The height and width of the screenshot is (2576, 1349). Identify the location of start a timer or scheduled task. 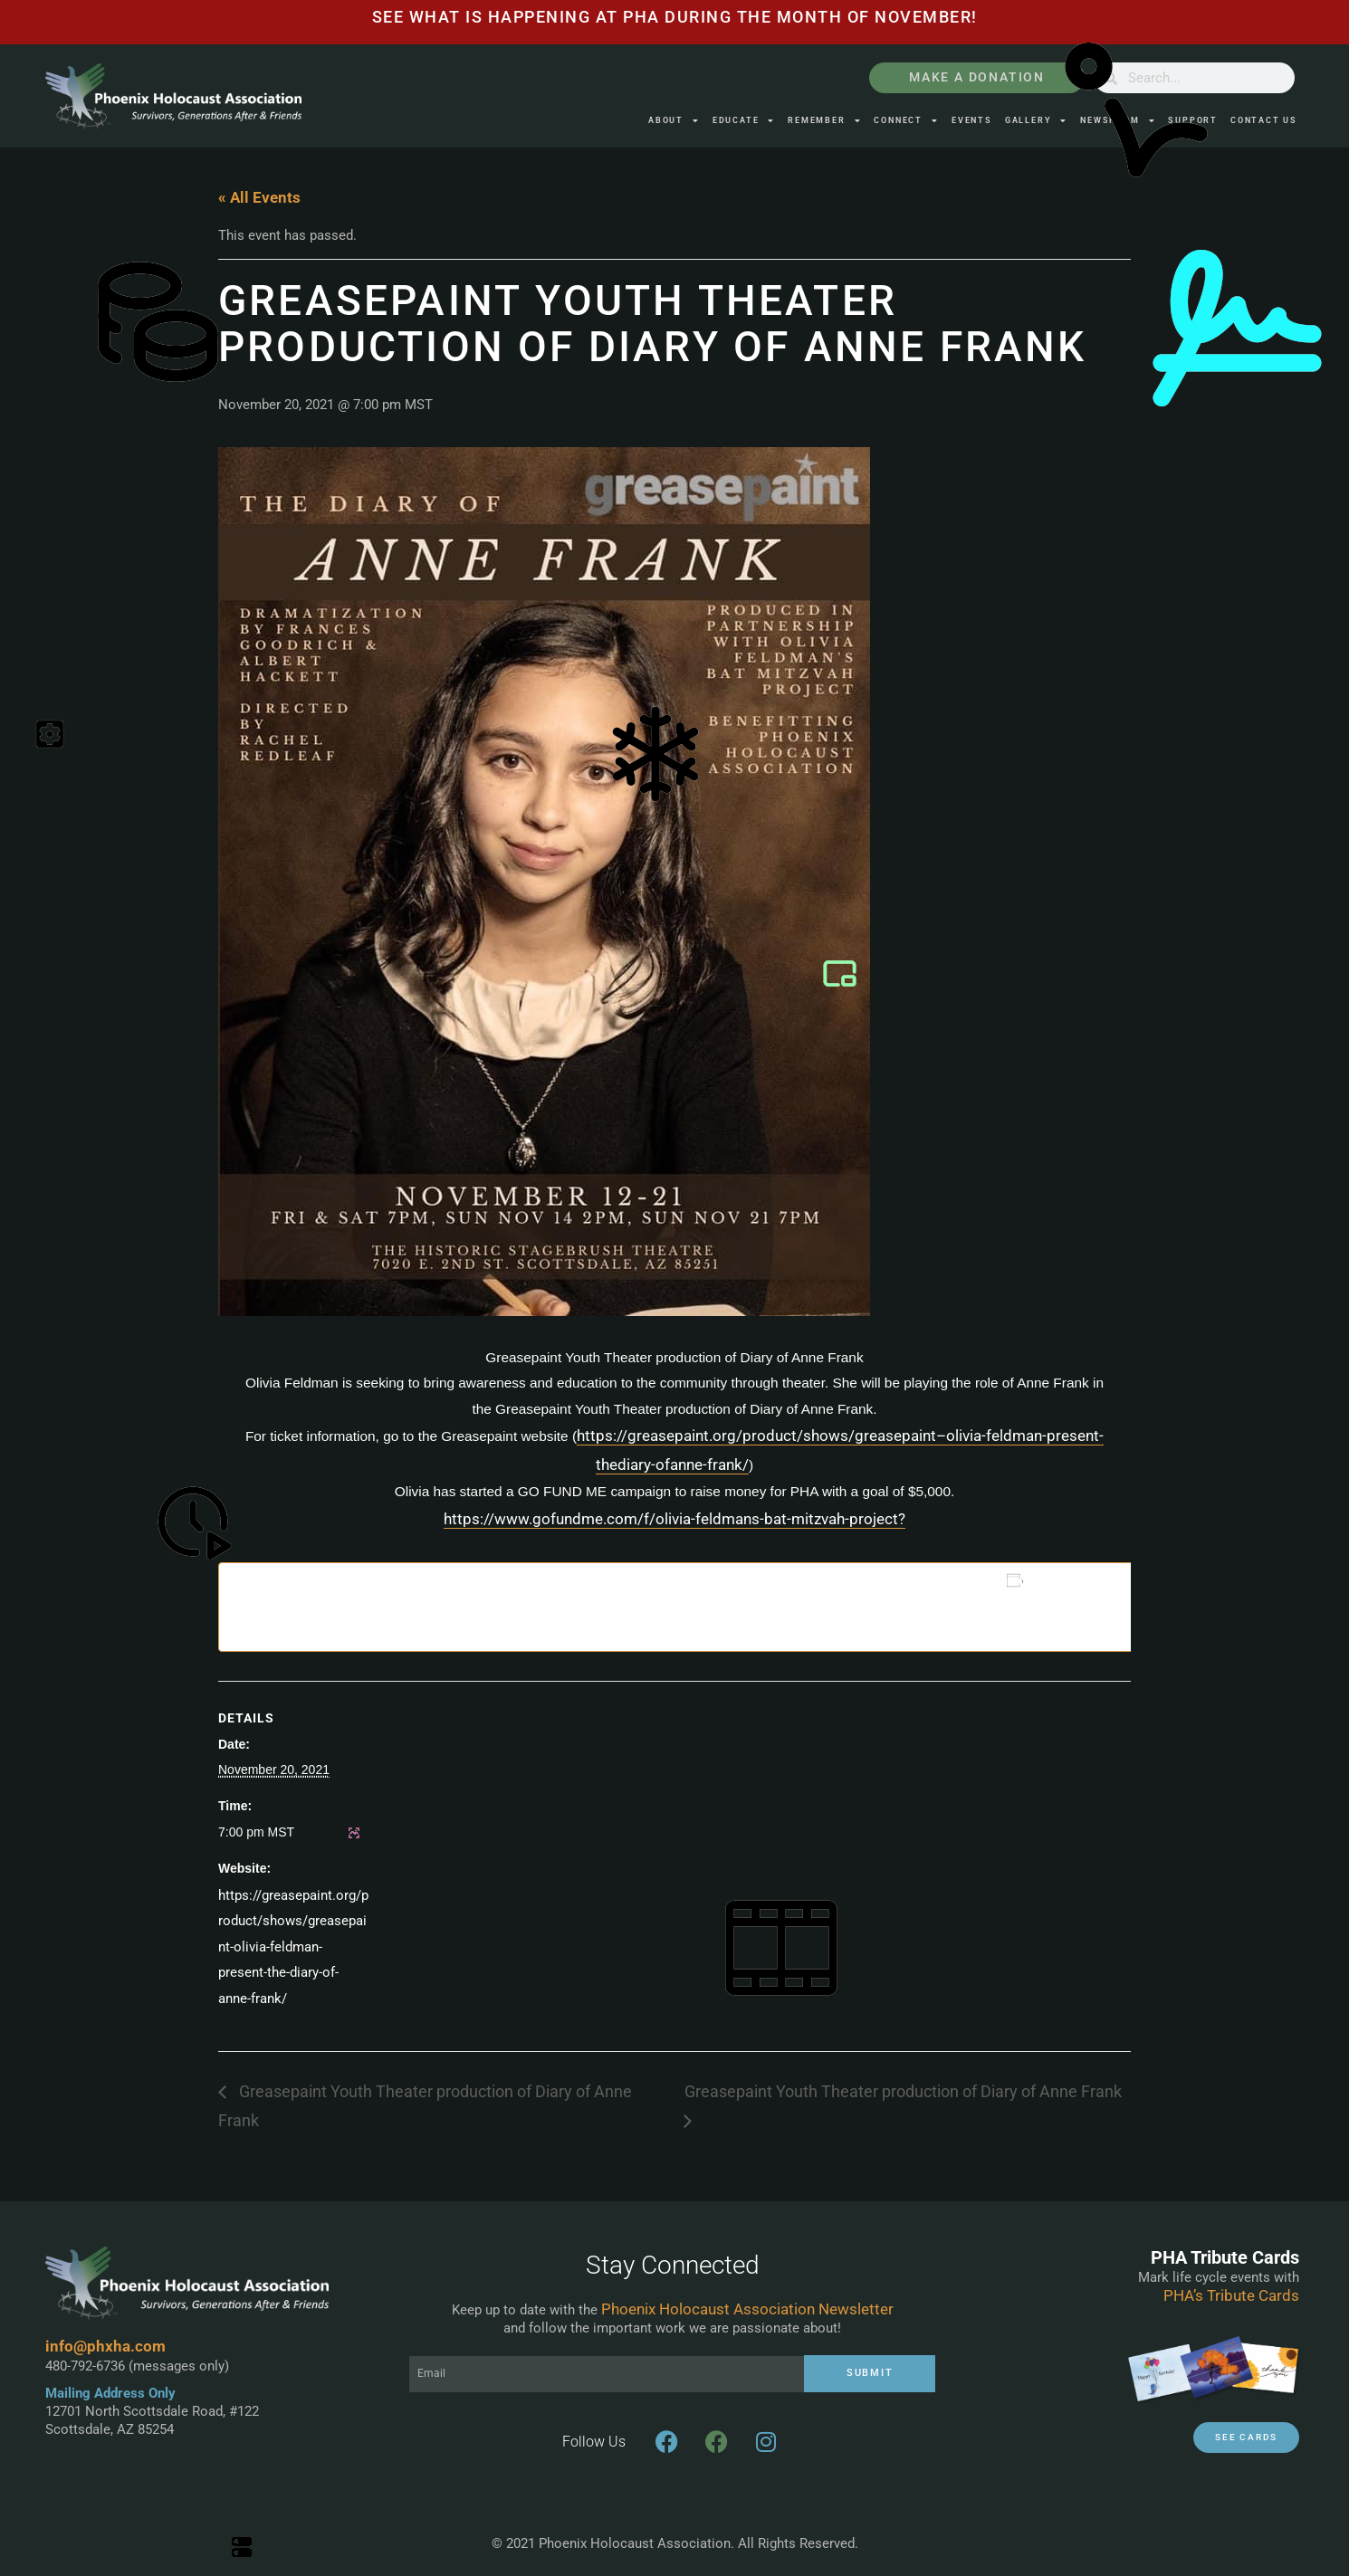
(193, 1522).